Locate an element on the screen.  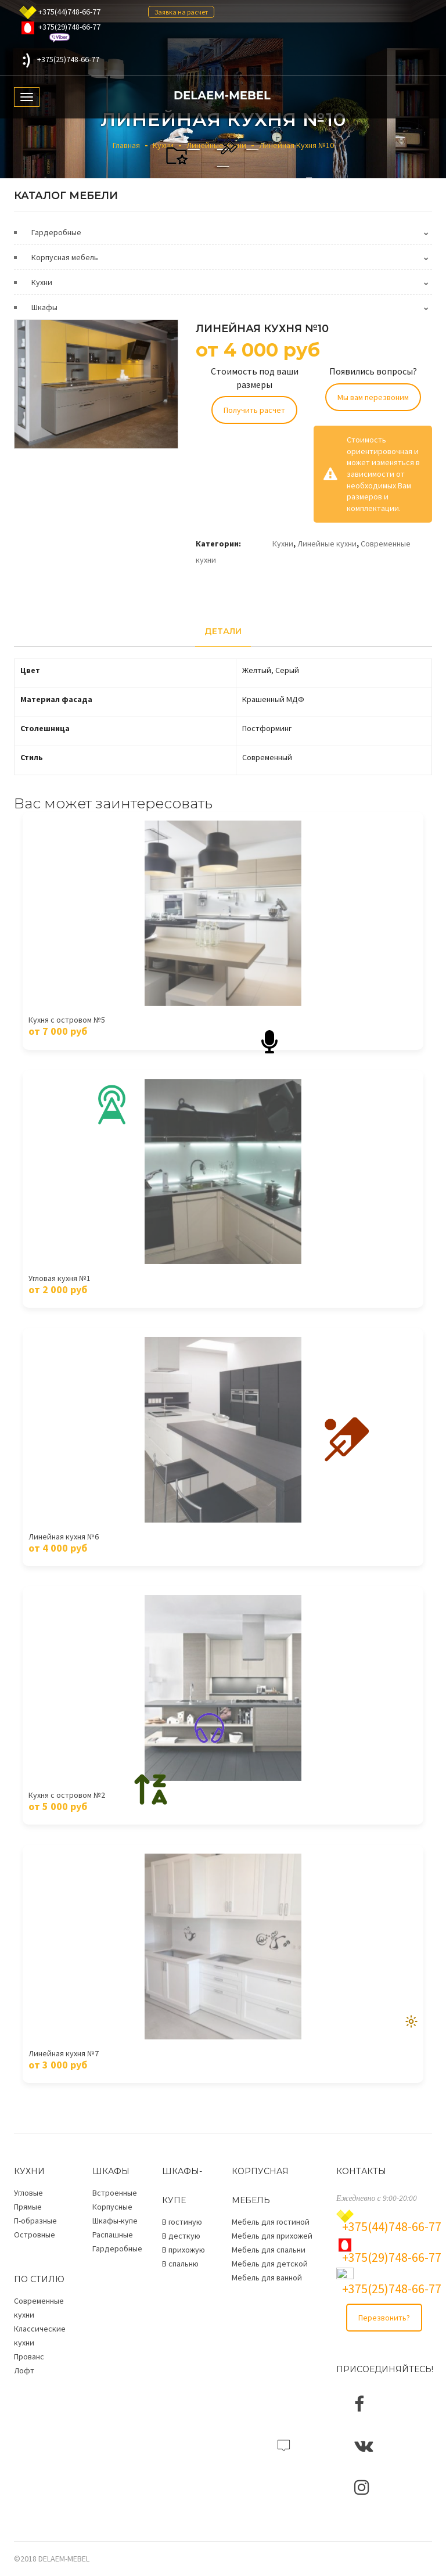
sort items alphabetically from Z to A is located at coordinates (150, 1789).